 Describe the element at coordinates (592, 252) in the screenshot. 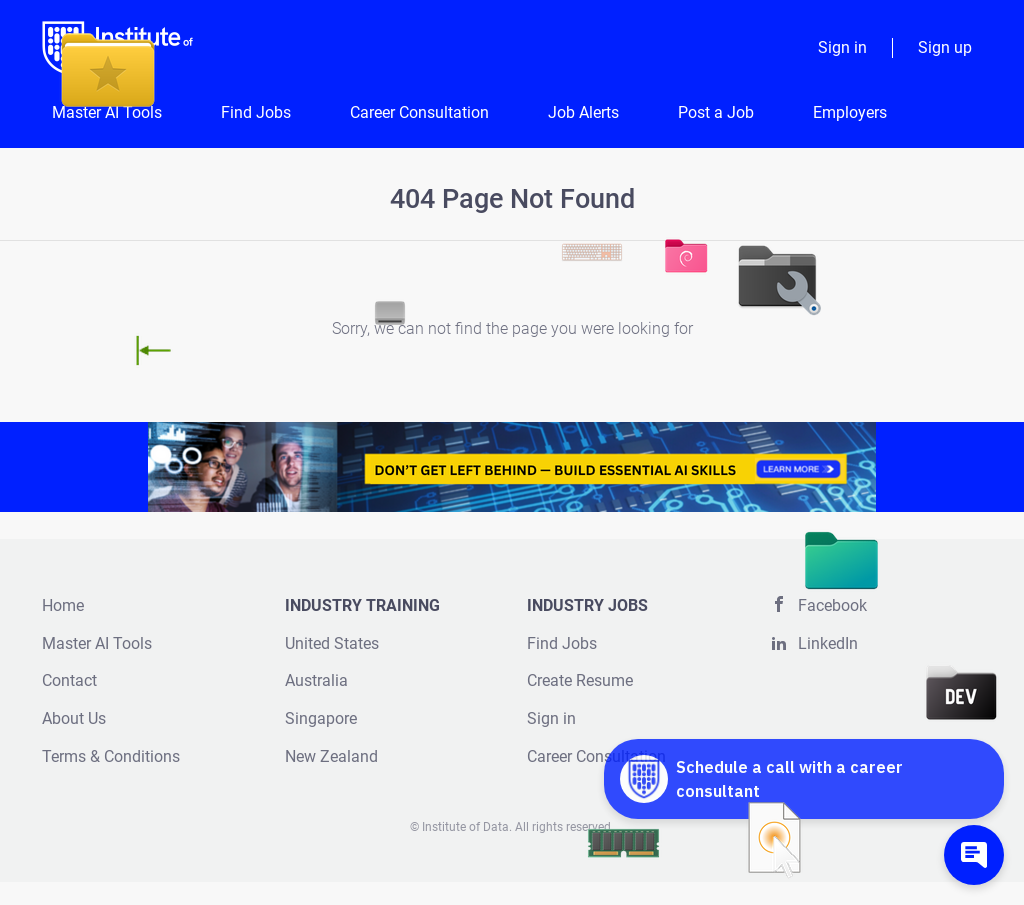

I see `connect to a wireless bluetooth keyboard` at that location.